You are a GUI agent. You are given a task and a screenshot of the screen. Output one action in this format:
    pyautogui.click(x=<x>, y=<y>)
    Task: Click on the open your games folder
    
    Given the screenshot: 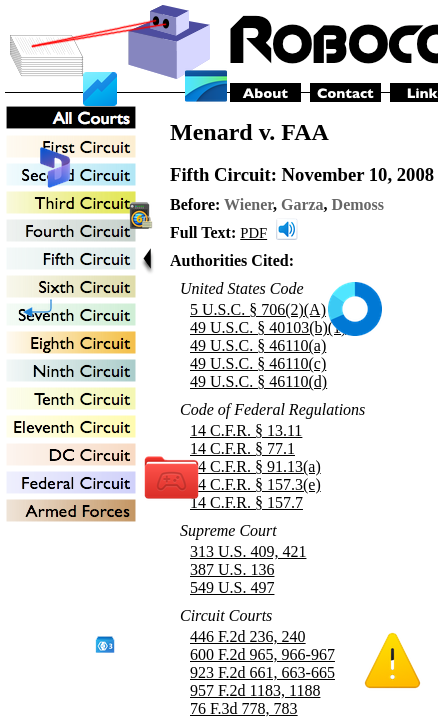 What is the action you would take?
    pyautogui.click(x=171, y=477)
    